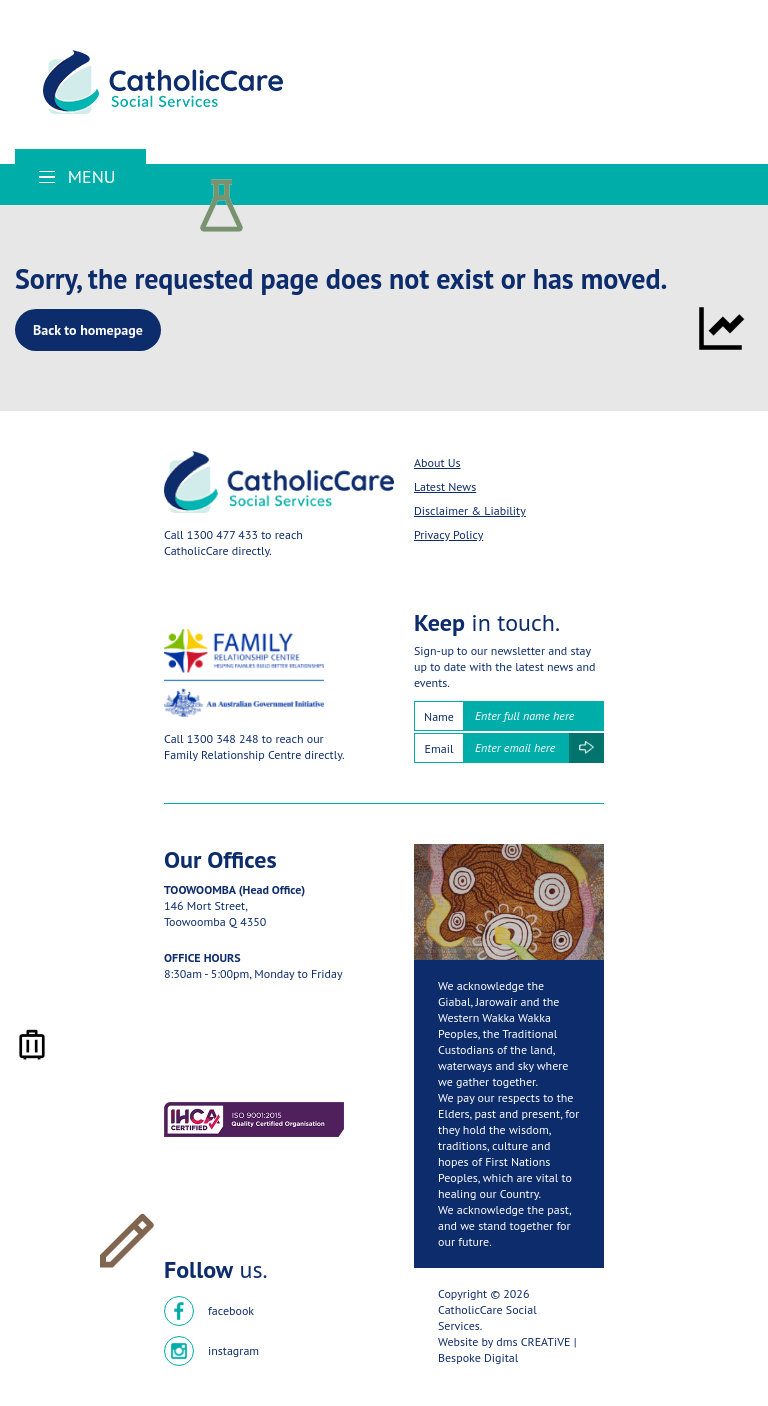 Image resolution: width=768 pixels, height=1406 pixels. What do you see at coordinates (127, 1241) in the screenshot?
I see `edit content or text` at bounding box center [127, 1241].